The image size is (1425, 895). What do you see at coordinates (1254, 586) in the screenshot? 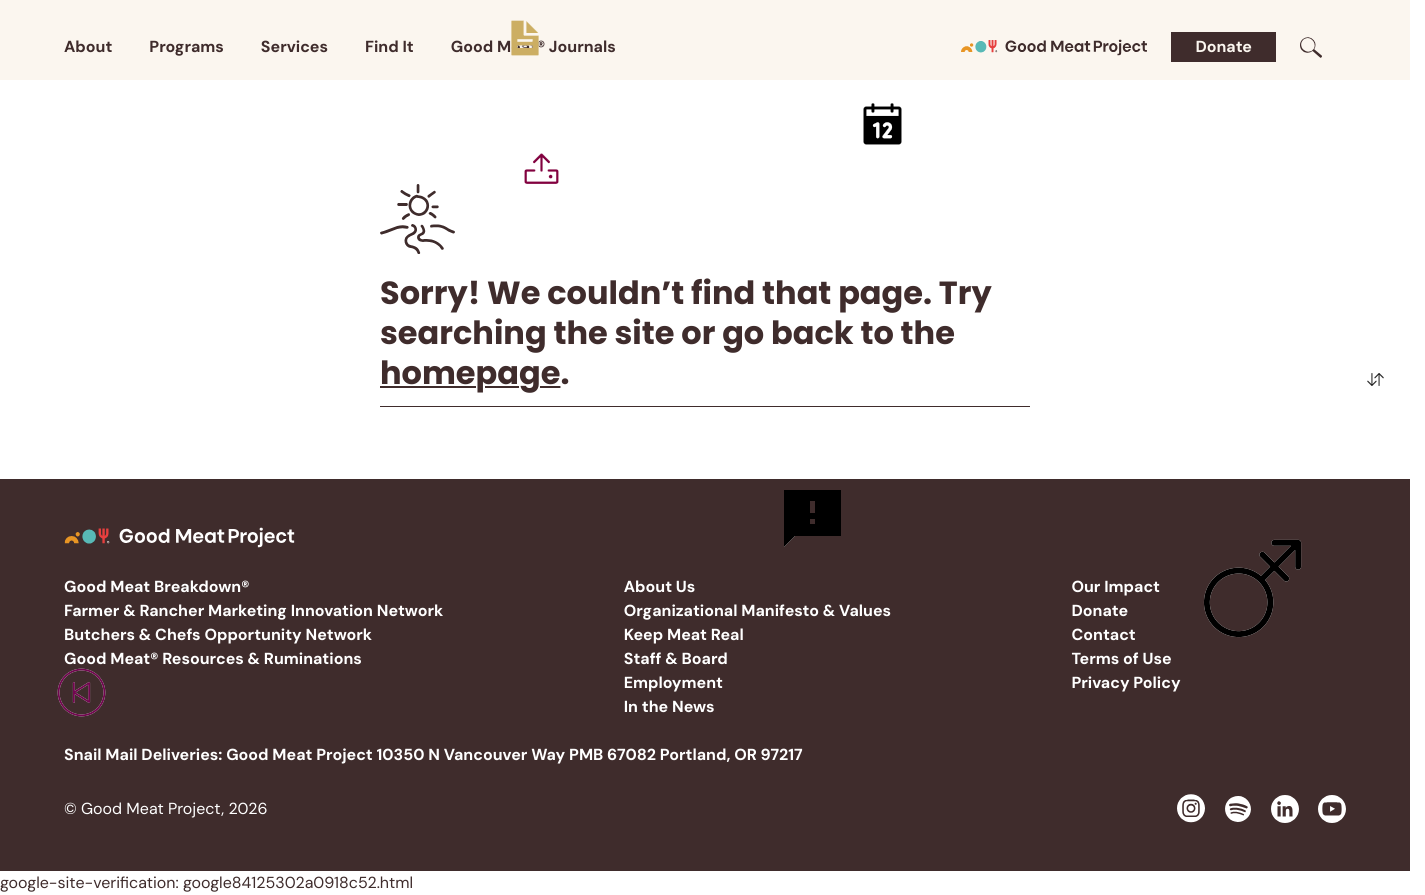
I see `indicates transgender or non-binary gender identity option` at bounding box center [1254, 586].